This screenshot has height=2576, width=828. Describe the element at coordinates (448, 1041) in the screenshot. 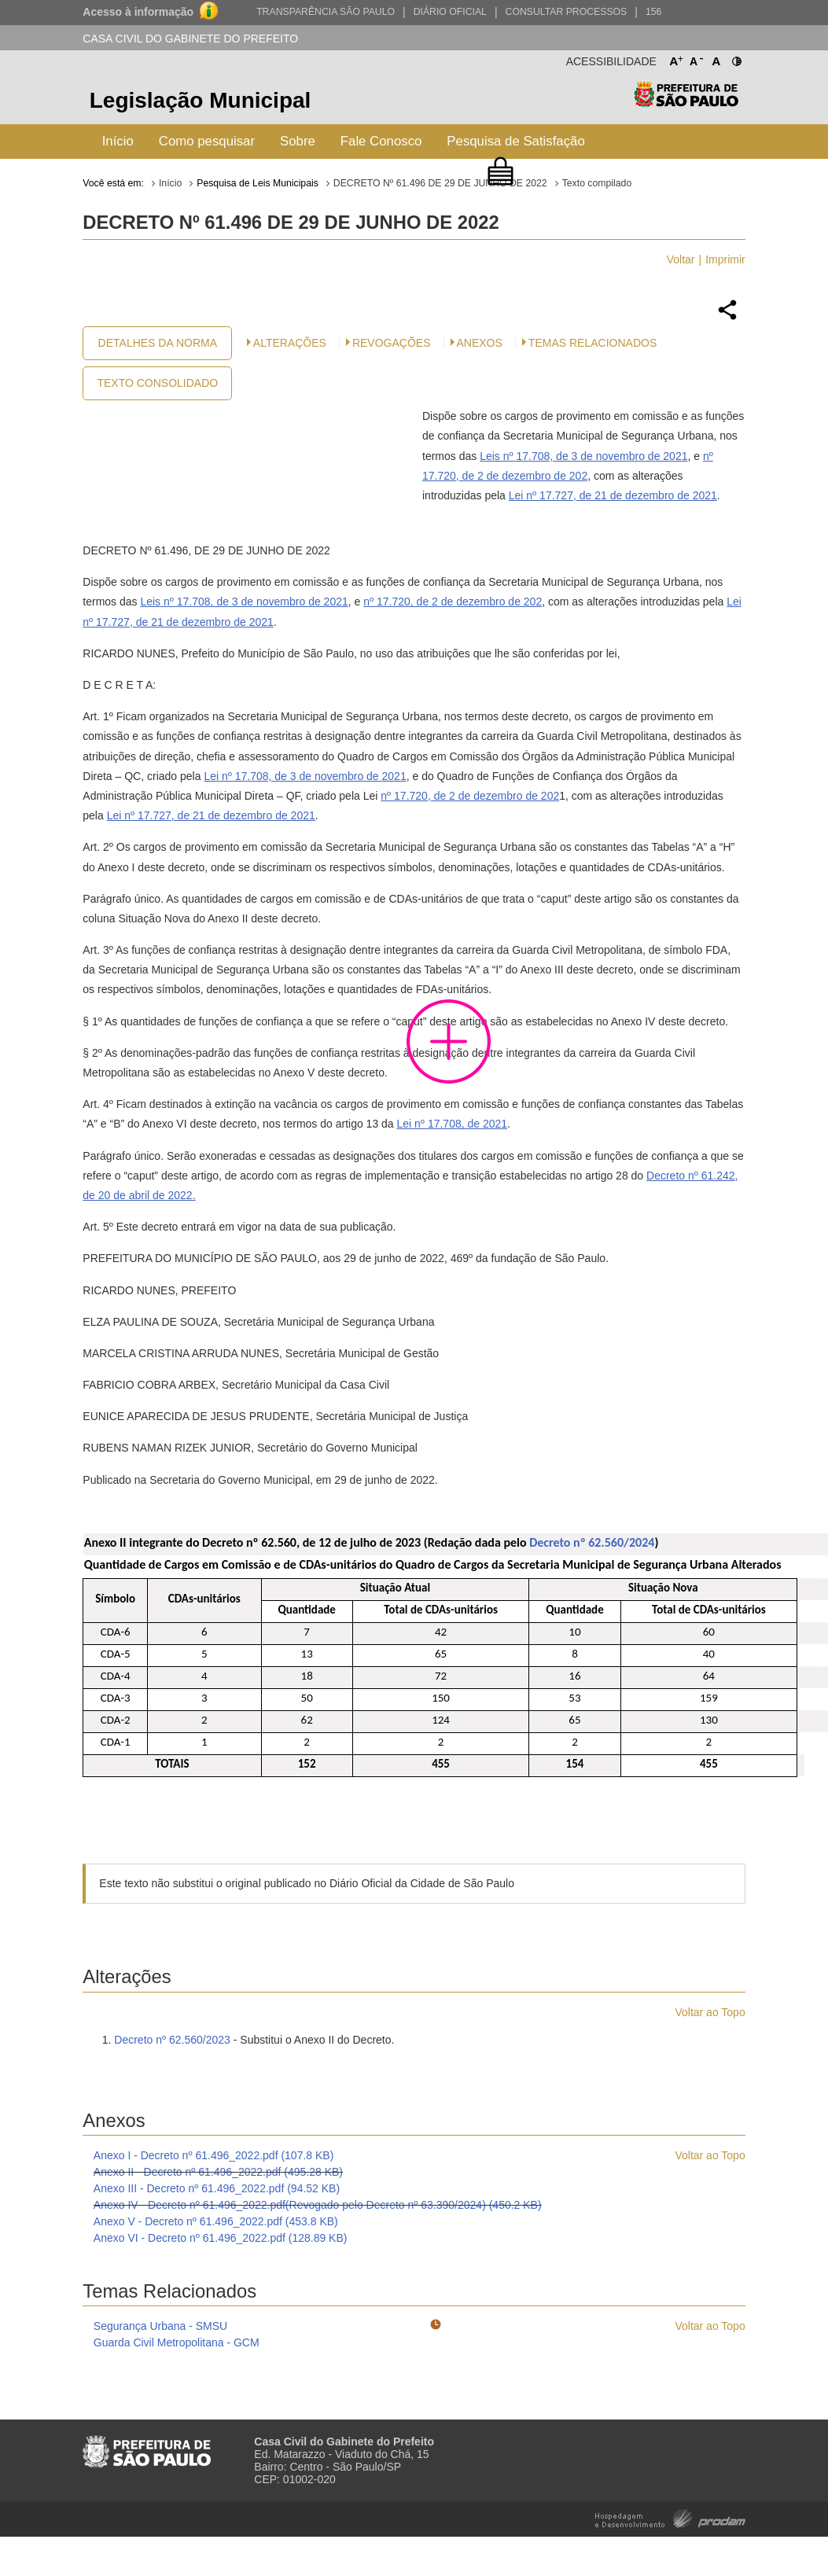

I see `add a new item` at that location.